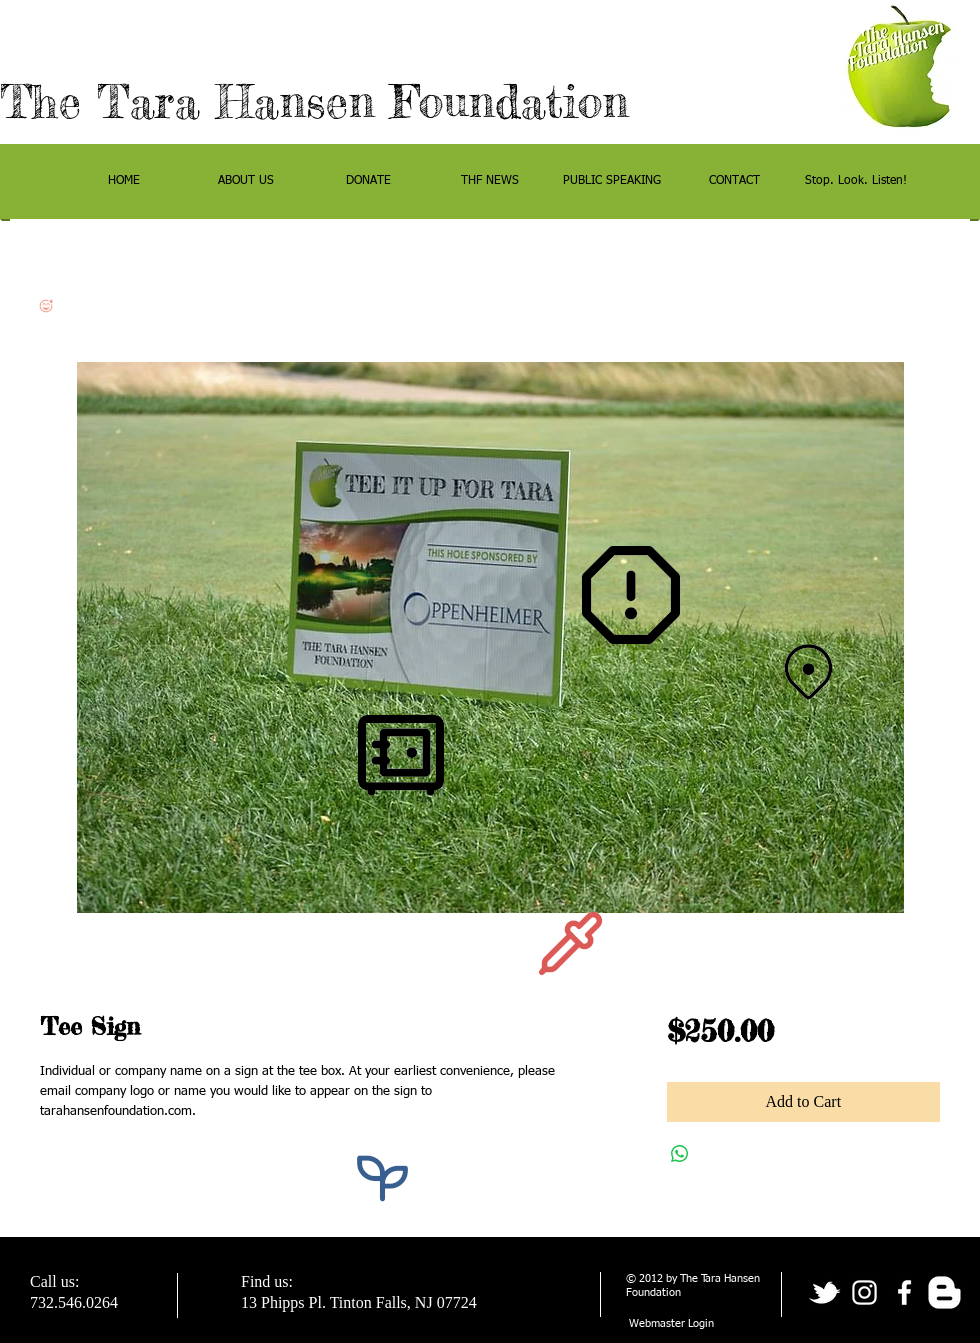 The width and height of the screenshot is (980, 1343). I want to click on select a color from the canvas, so click(570, 943).